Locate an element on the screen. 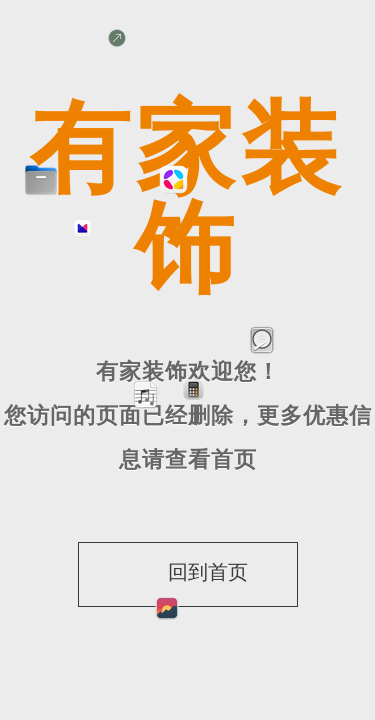  indicates a symbolic link or shortcut to another file is located at coordinates (117, 38).